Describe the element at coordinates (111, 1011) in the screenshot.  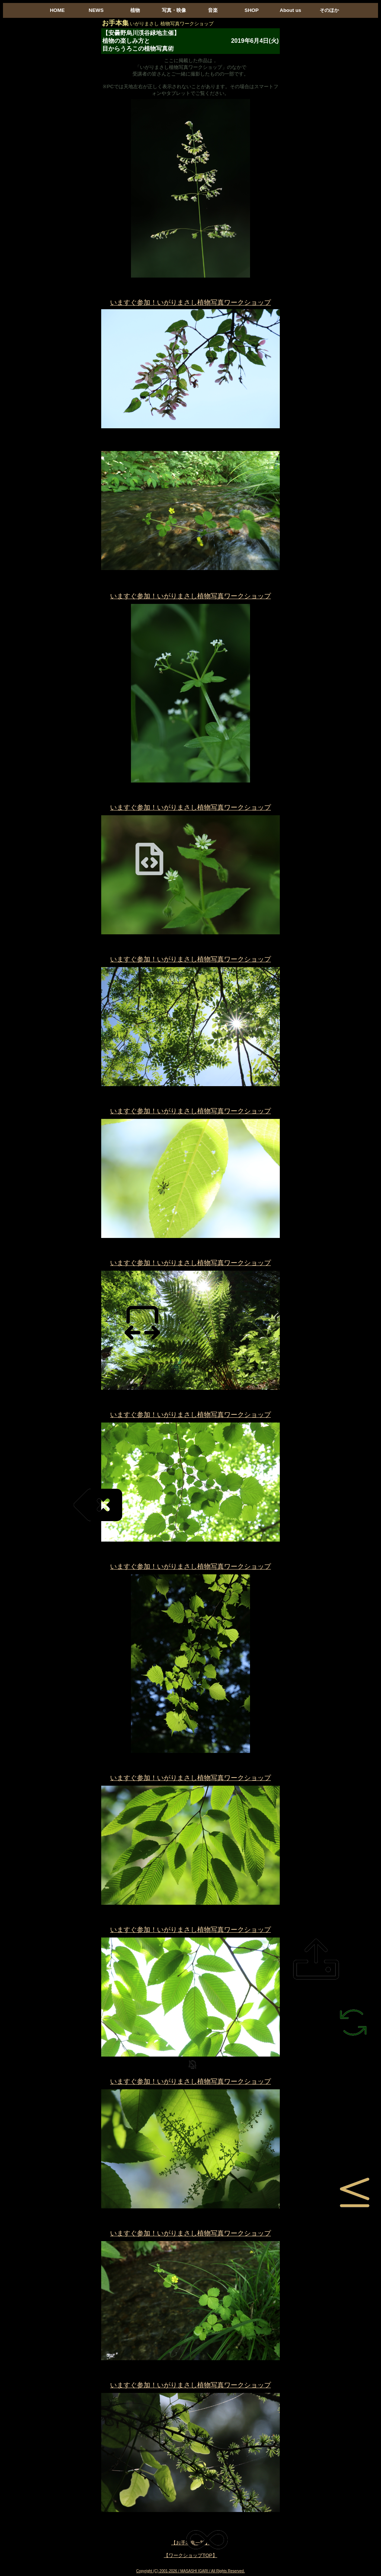
I see `Meta company logo` at that location.